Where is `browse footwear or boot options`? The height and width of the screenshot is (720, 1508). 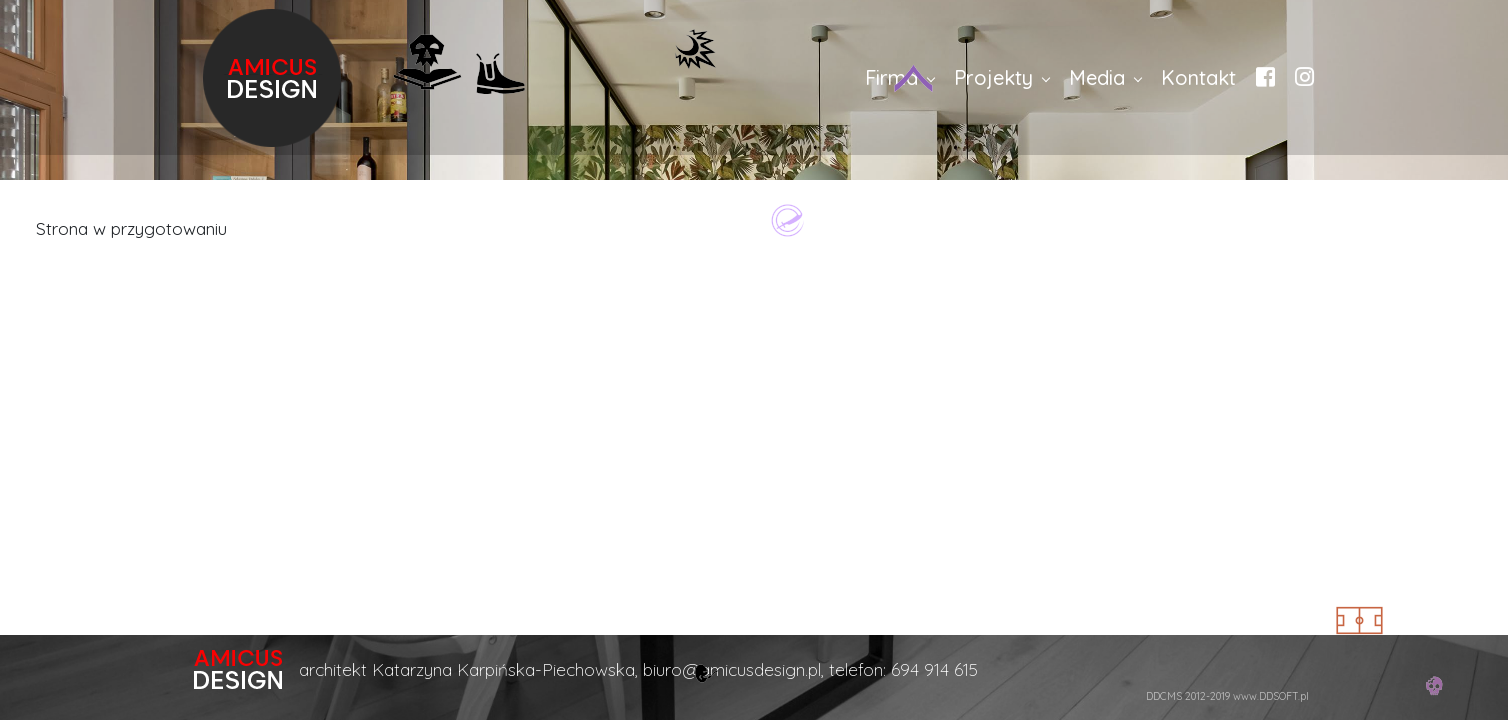
browse footwear or boot options is located at coordinates (500, 71).